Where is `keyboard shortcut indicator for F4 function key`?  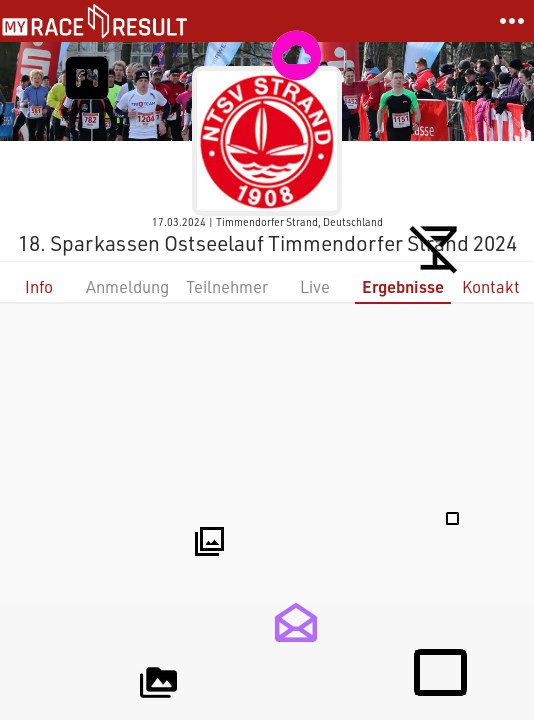 keyboard shortcut indicator for F4 function key is located at coordinates (87, 78).